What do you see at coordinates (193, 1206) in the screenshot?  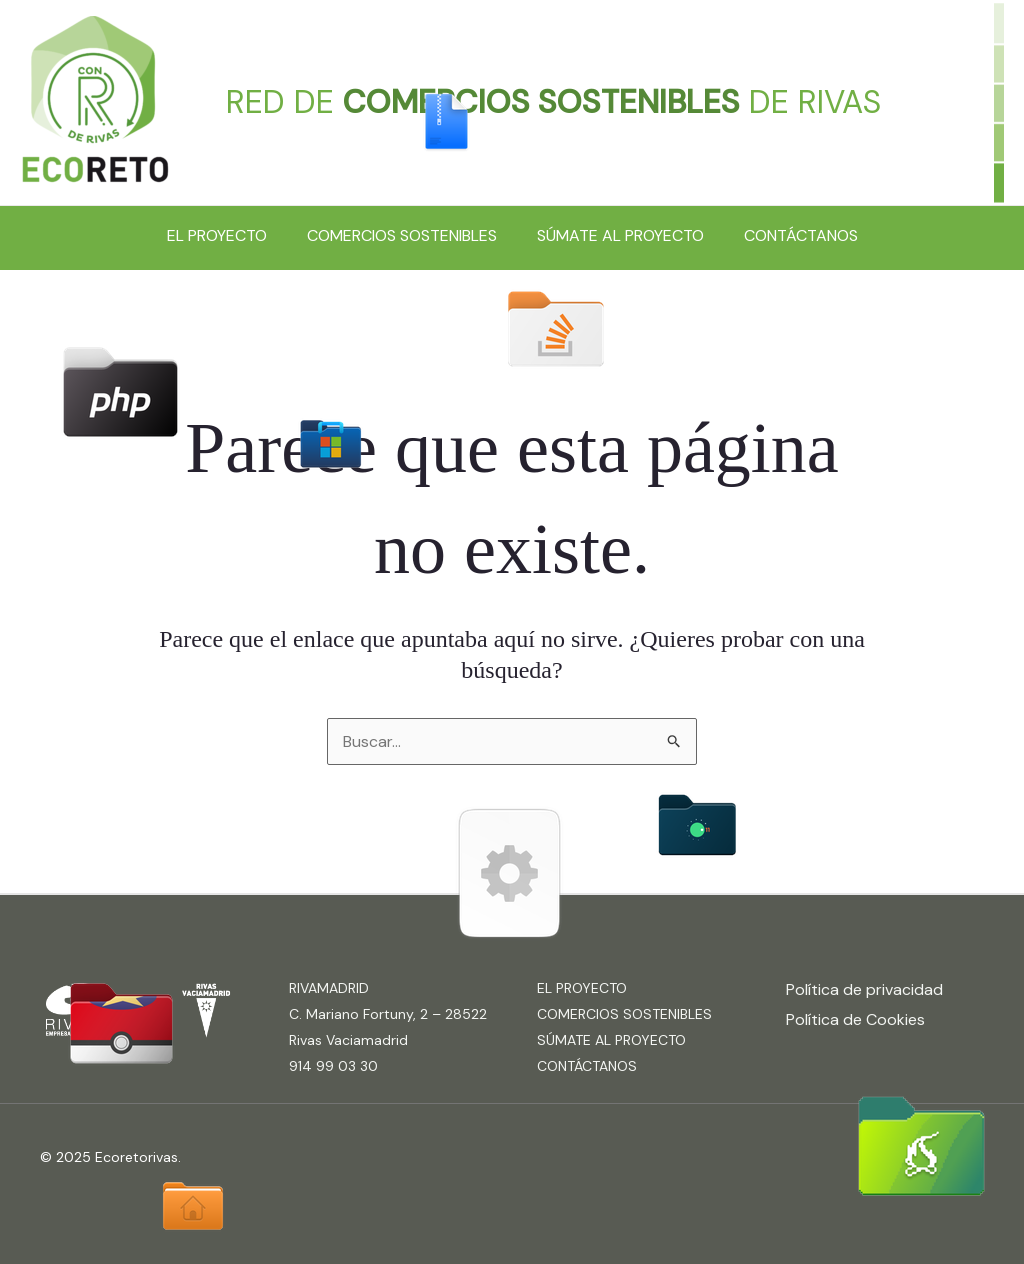 I see `access your home folder` at bounding box center [193, 1206].